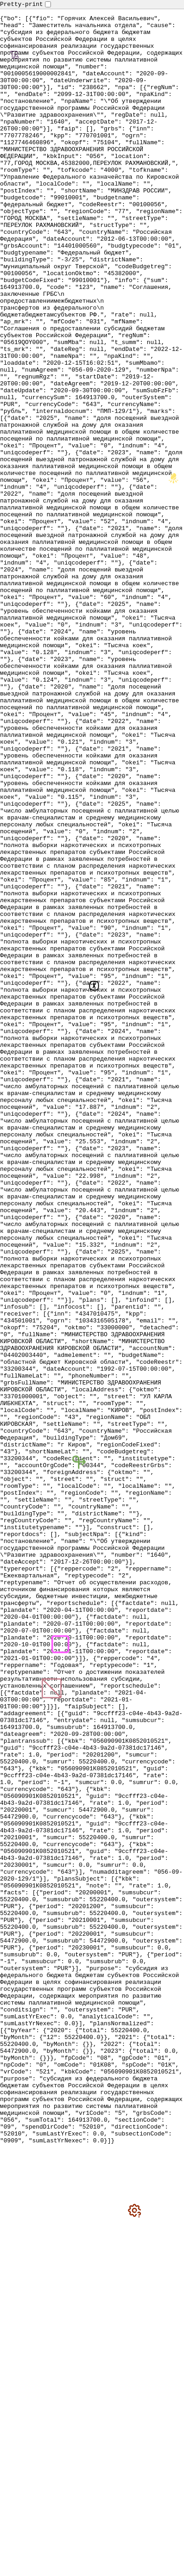 The height and width of the screenshot is (2576, 184). Describe the element at coordinates (60, 1644) in the screenshot. I see `unchecked checkbox or selection state` at that location.